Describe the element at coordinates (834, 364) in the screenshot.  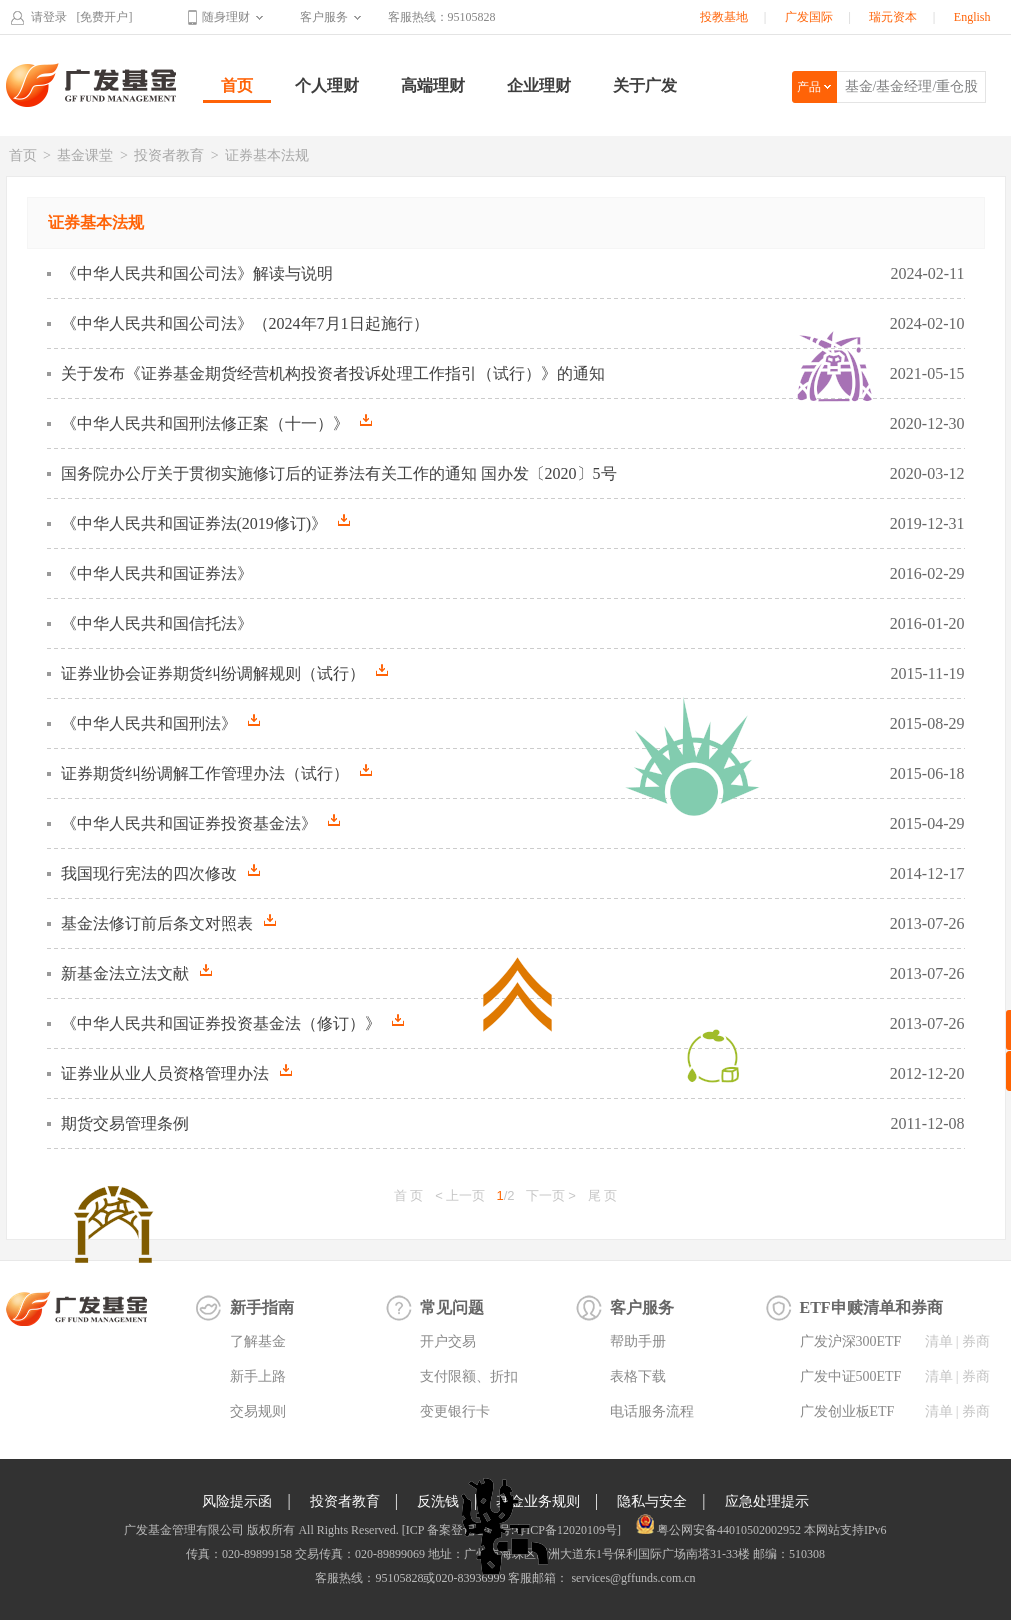
I see `access goblin camp location in game` at that location.